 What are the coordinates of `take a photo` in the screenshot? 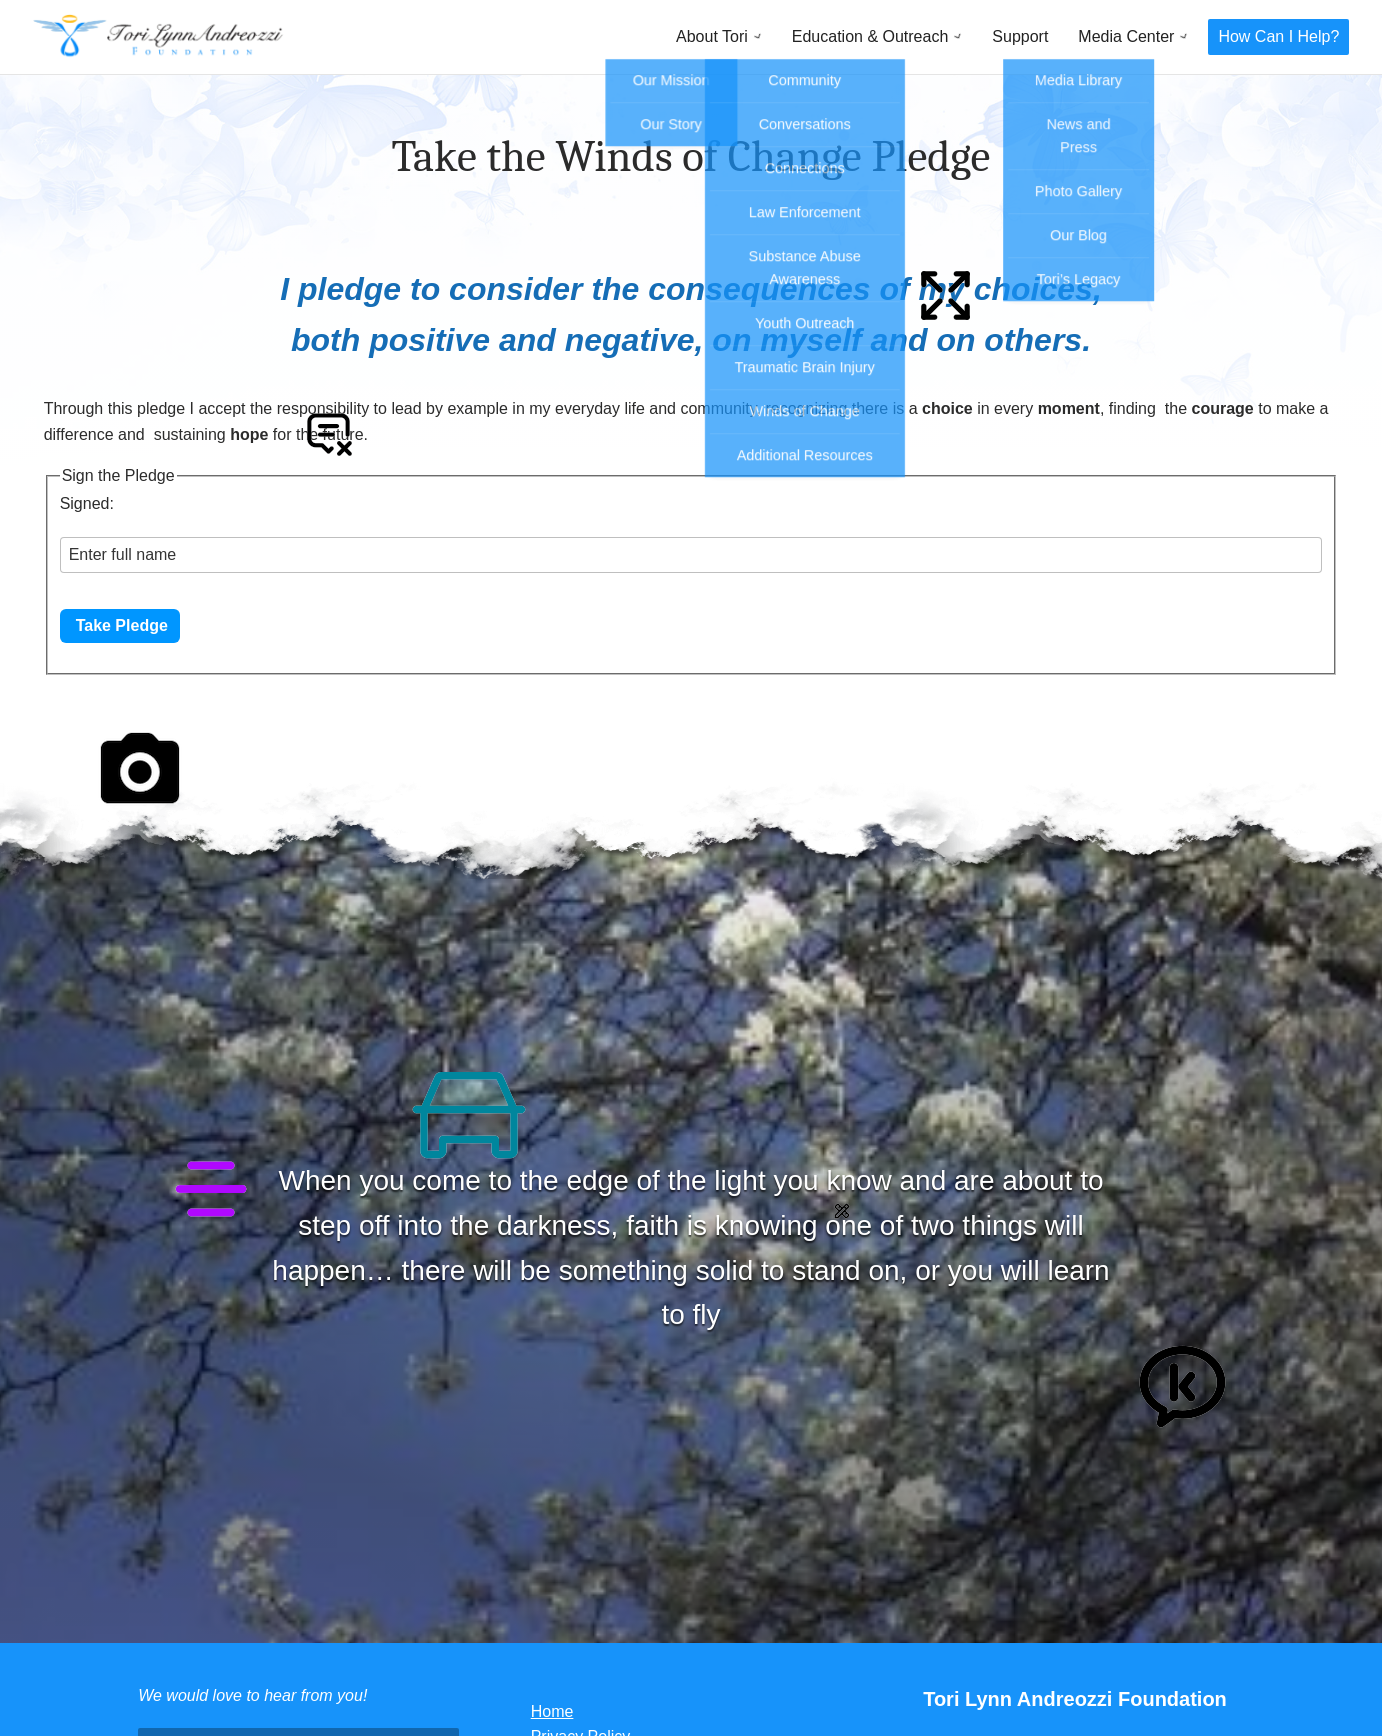 It's located at (140, 772).